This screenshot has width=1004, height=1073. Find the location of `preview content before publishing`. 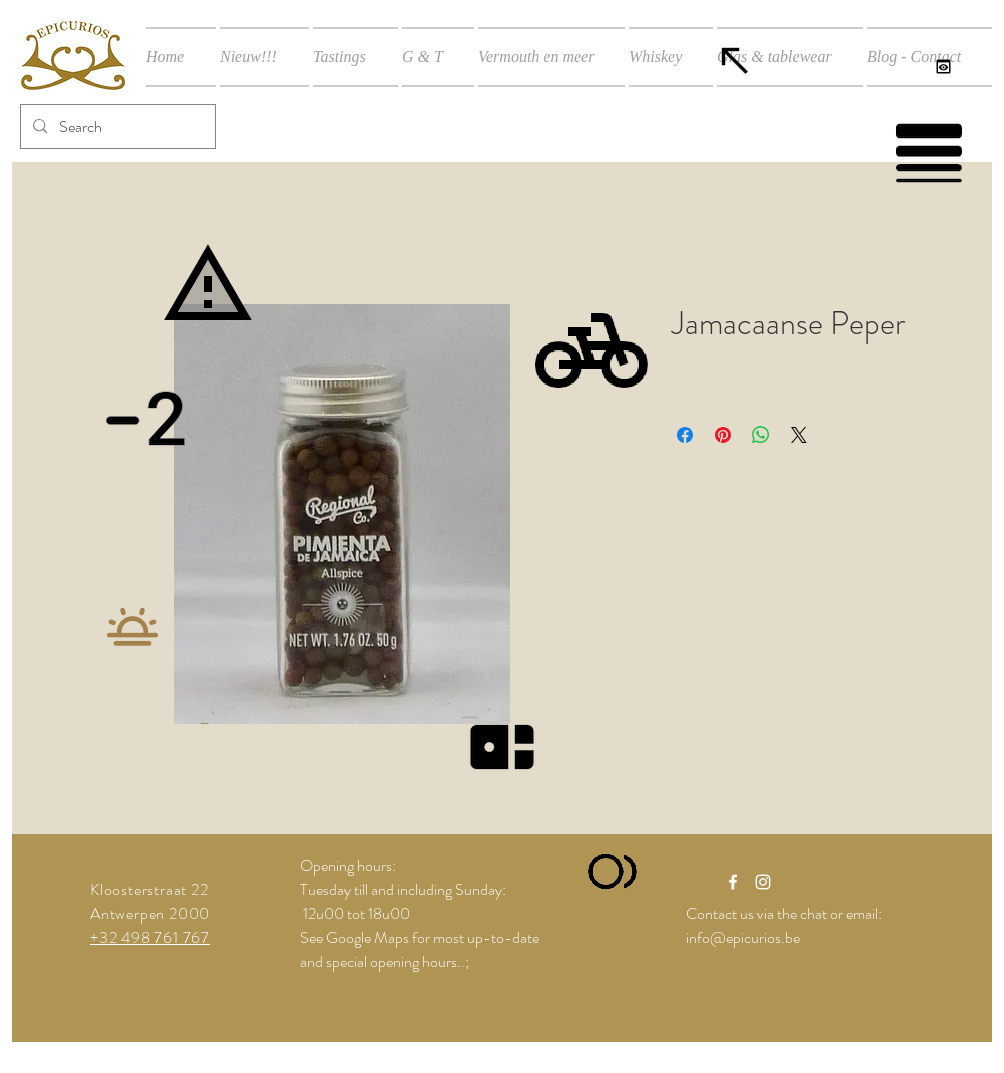

preview content before publishing is located at coordinates (943, 66).